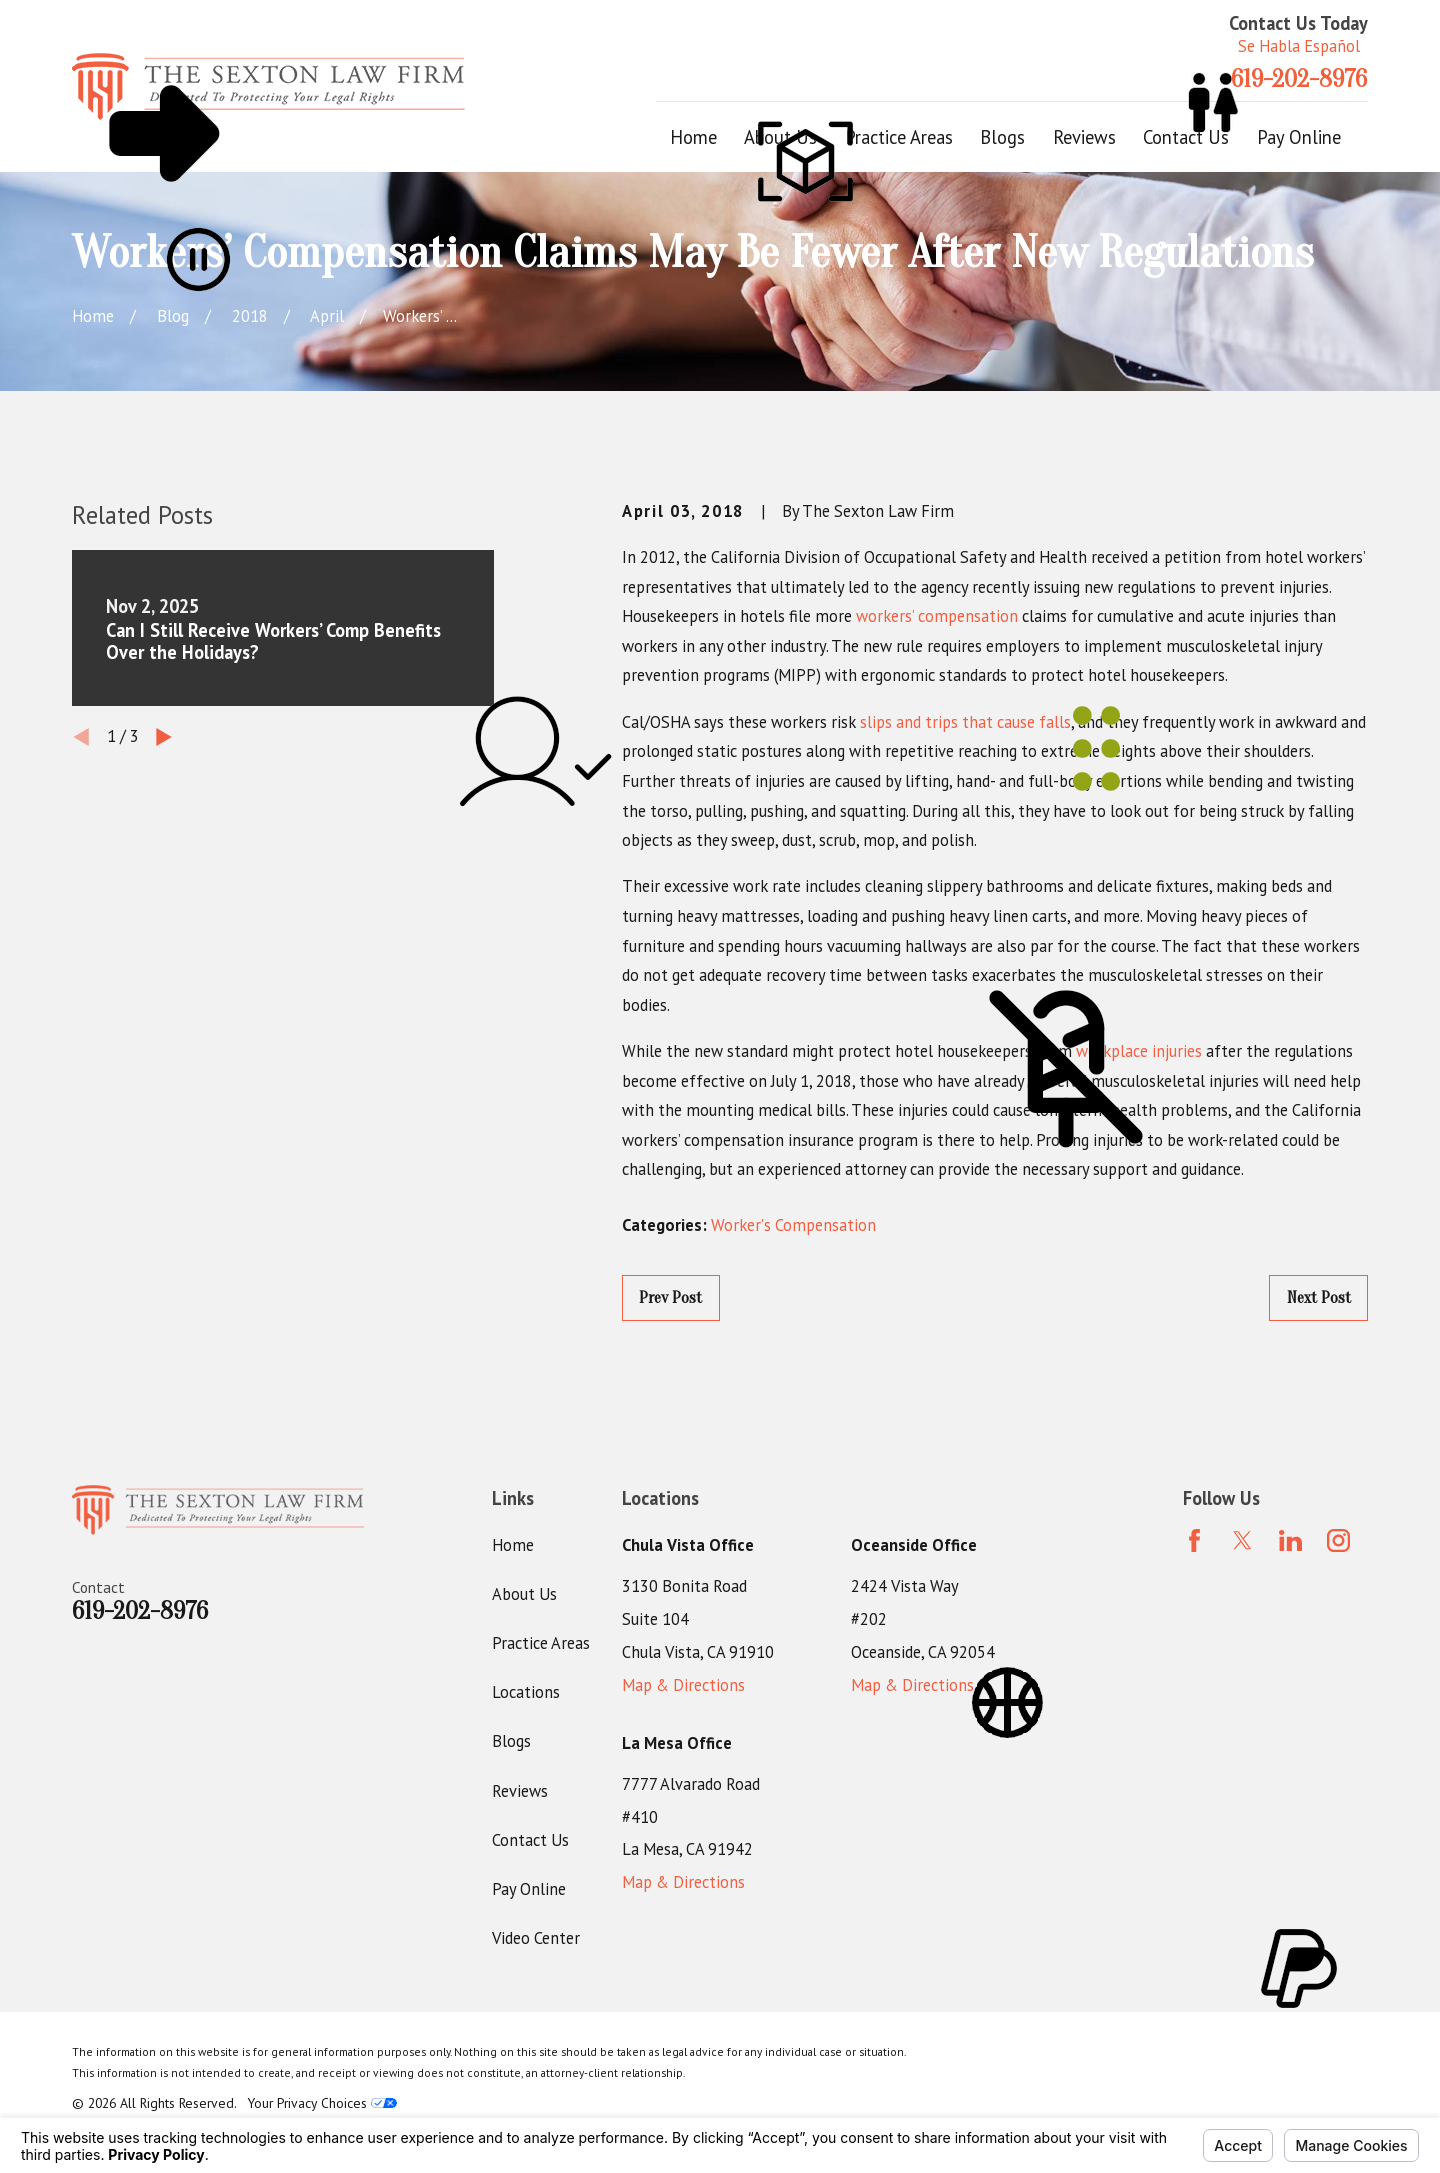 The height and width of the screenshot is (2173, 1440). Describe the element at coordinates (1007, 1702) in the screenshot. I see `access sports or basketball content` at that location.